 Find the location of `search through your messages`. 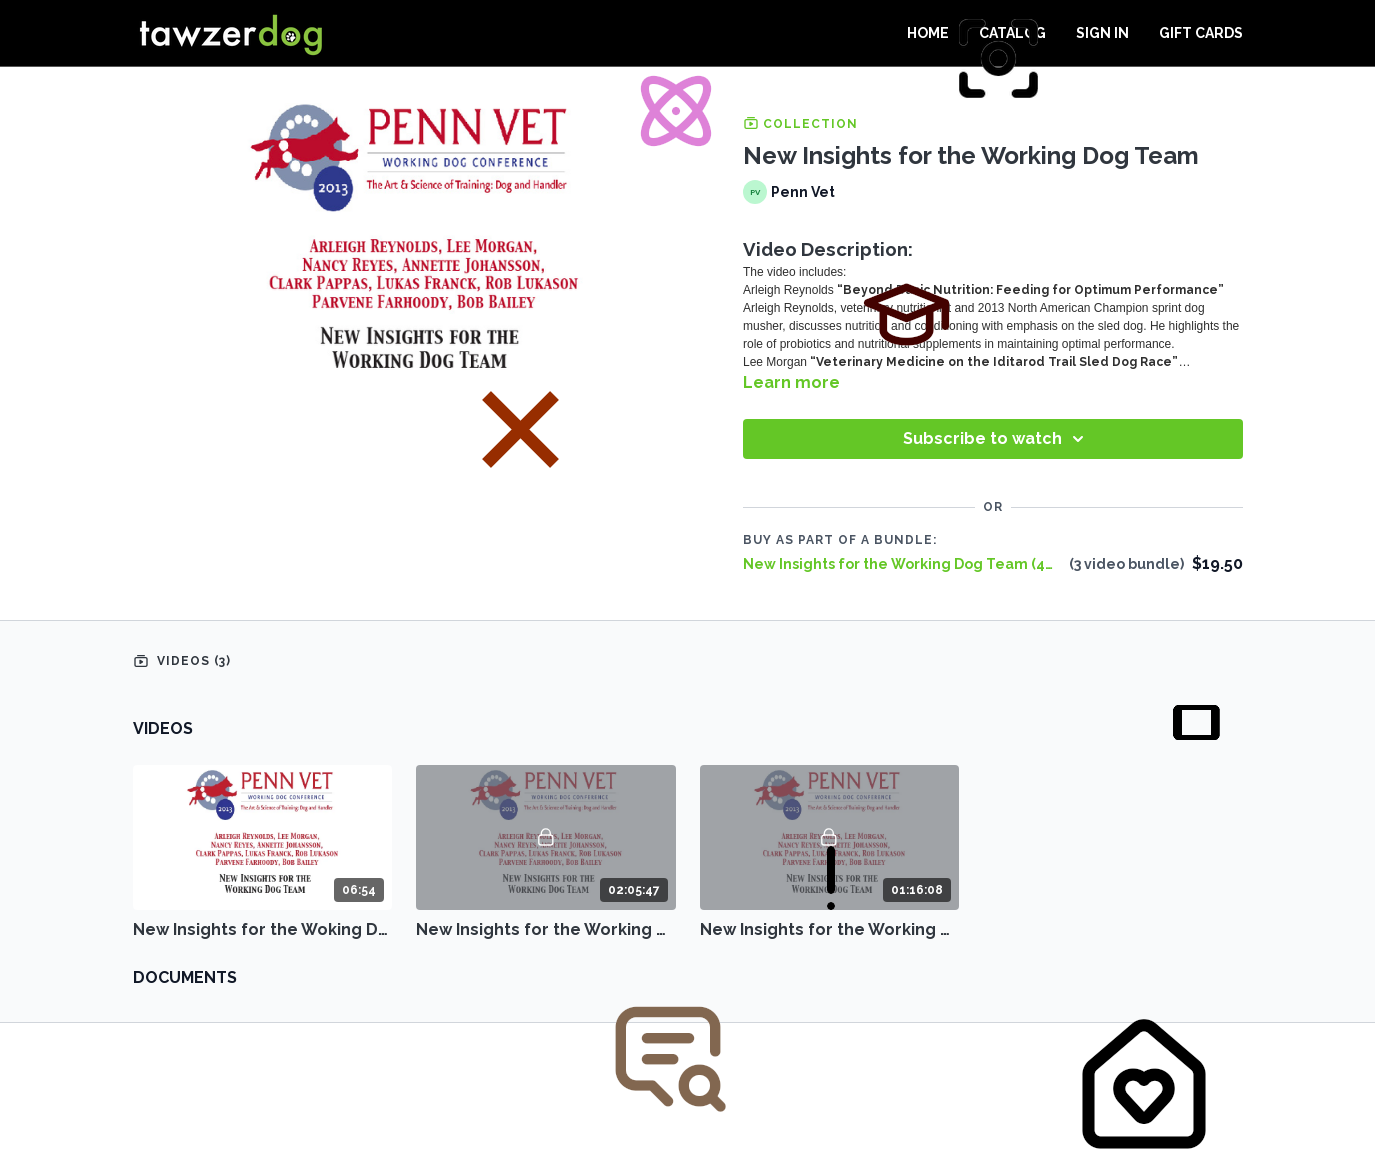

search through your messages is located at coordinates (668, 1054).